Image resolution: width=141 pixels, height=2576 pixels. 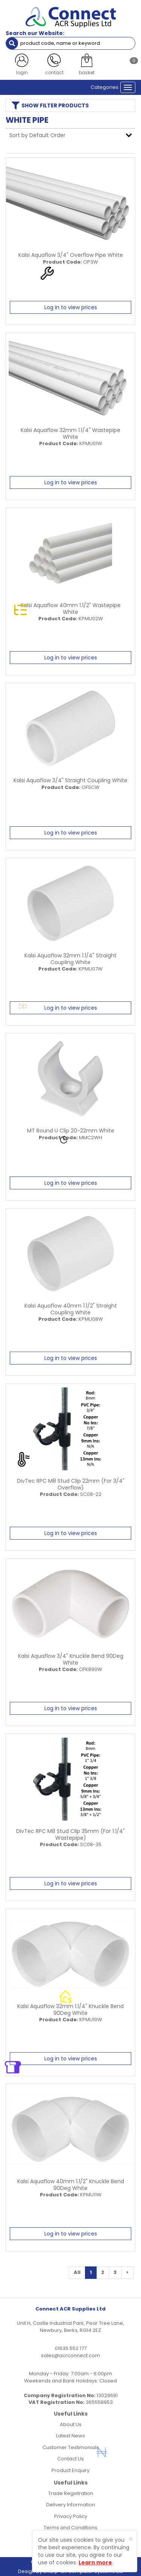 What do you see at coordinates (22, 1459) in the screenshot?
I see `indicates high temperature or heat warning` at bounding box center [22, 1459].